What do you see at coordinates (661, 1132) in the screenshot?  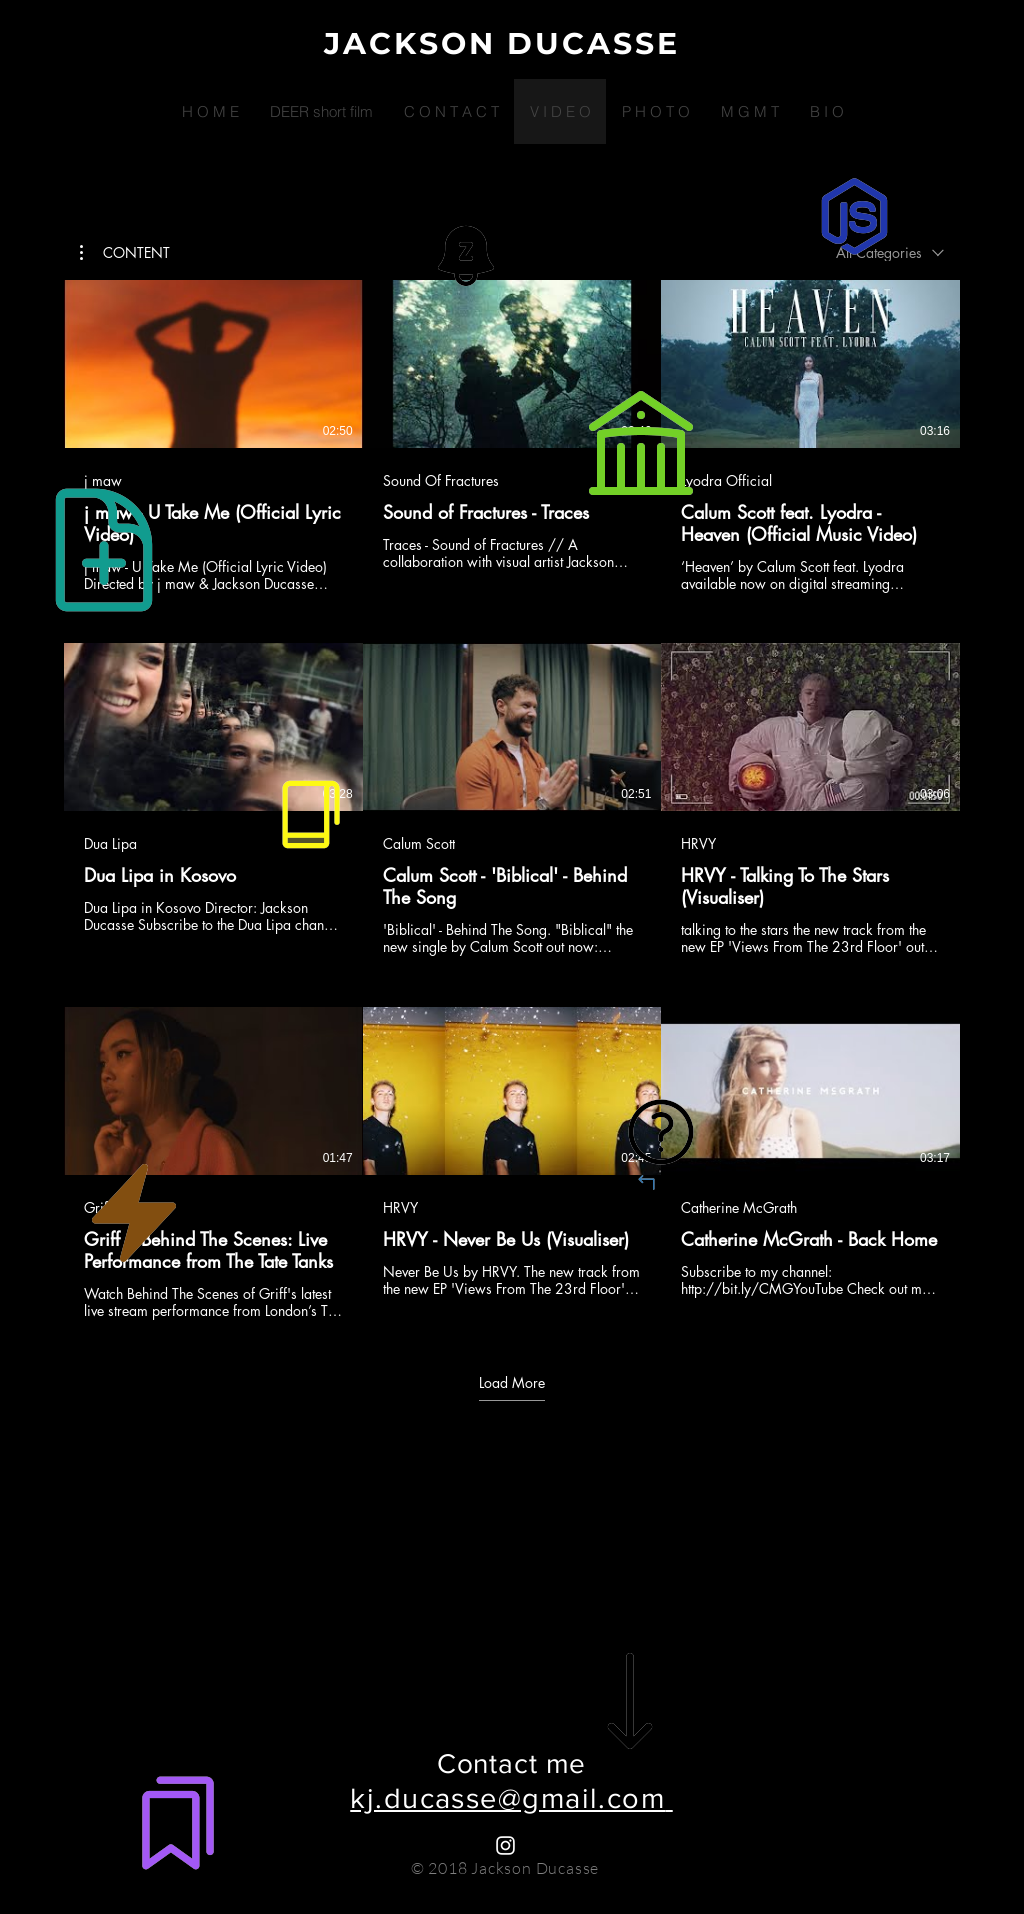 I see `access help or support information` at bounding box center [661, 1132].